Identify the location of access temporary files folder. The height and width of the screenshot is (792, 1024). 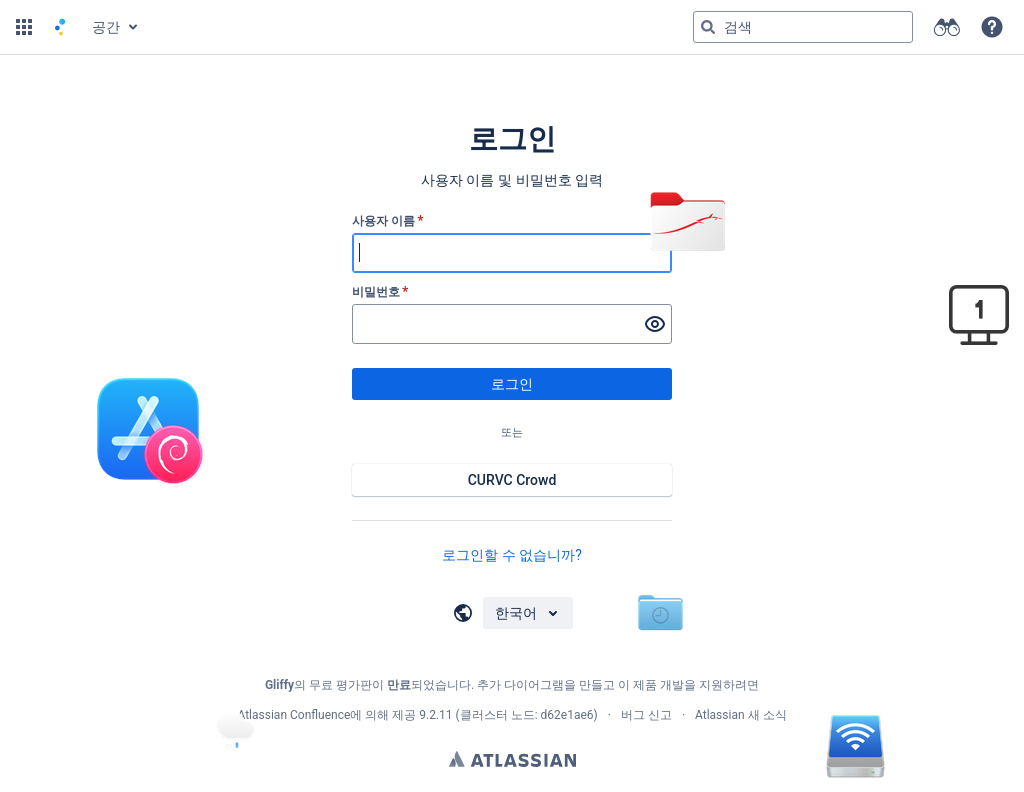
(660, 612).